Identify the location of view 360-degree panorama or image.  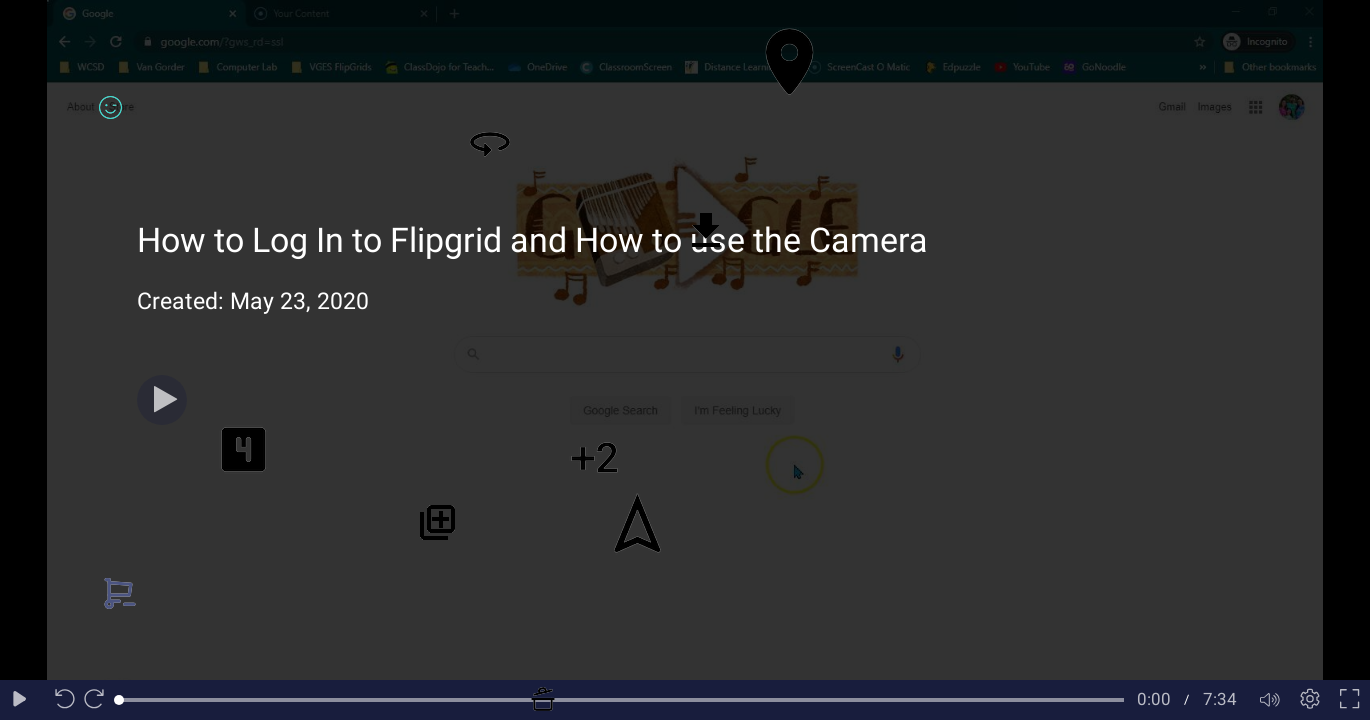
(490, 142).